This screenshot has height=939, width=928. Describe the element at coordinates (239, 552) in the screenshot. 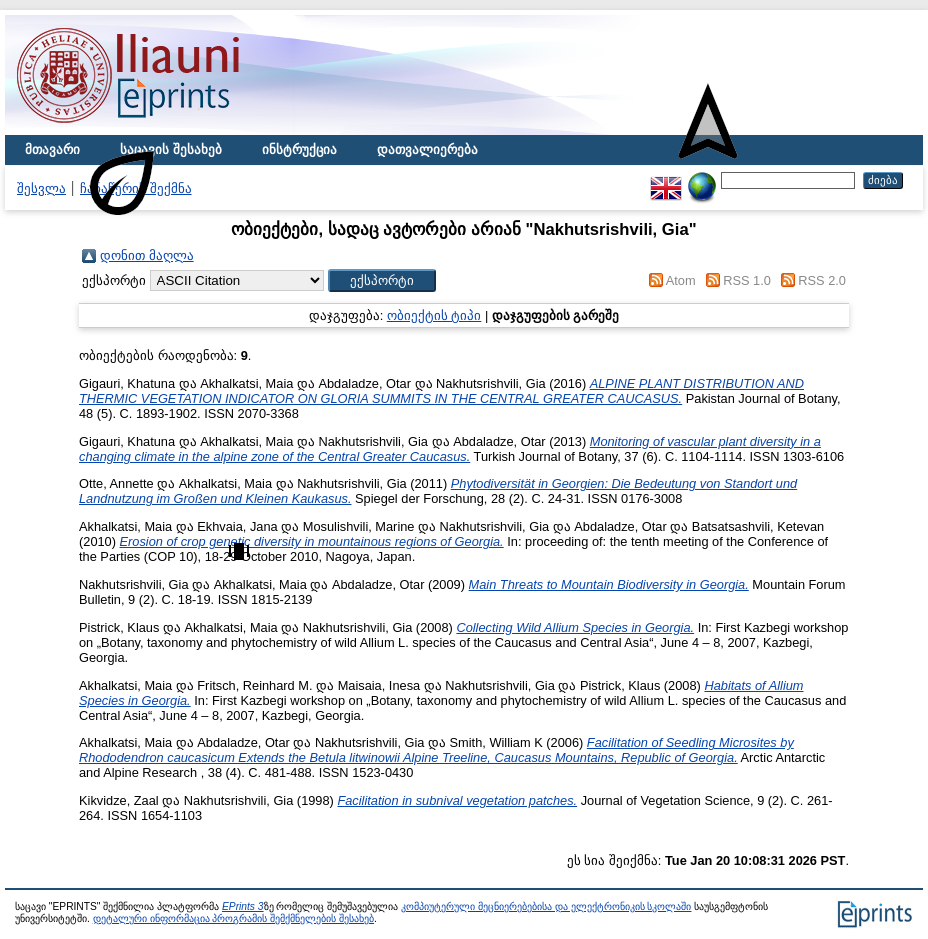

I see `view stories or vertical content feed` at that location.